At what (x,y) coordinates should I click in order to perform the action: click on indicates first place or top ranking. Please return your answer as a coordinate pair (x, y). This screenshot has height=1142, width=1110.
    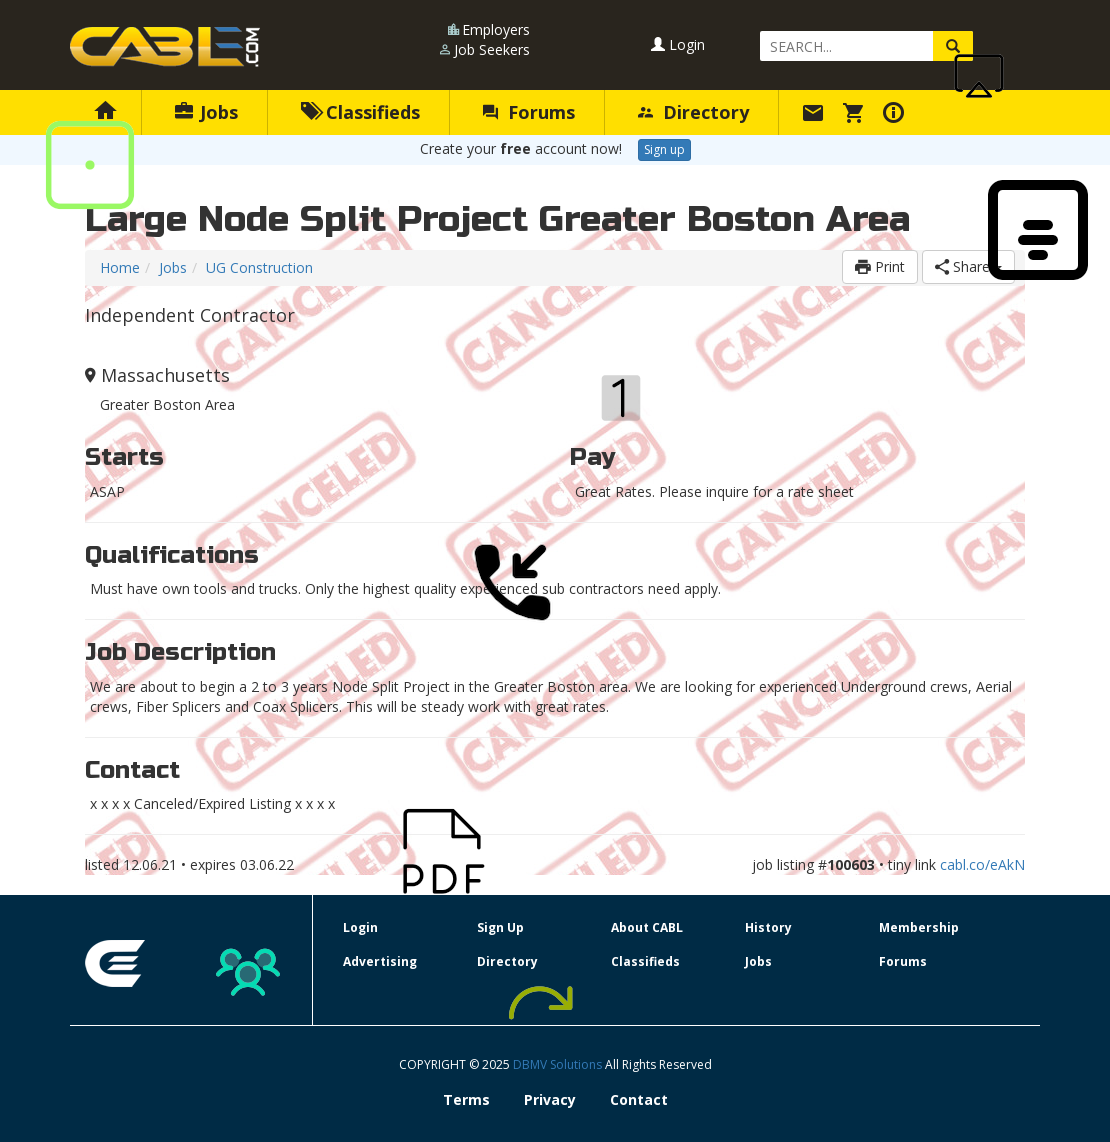
    Looking at the image, I should click on (621, 398).